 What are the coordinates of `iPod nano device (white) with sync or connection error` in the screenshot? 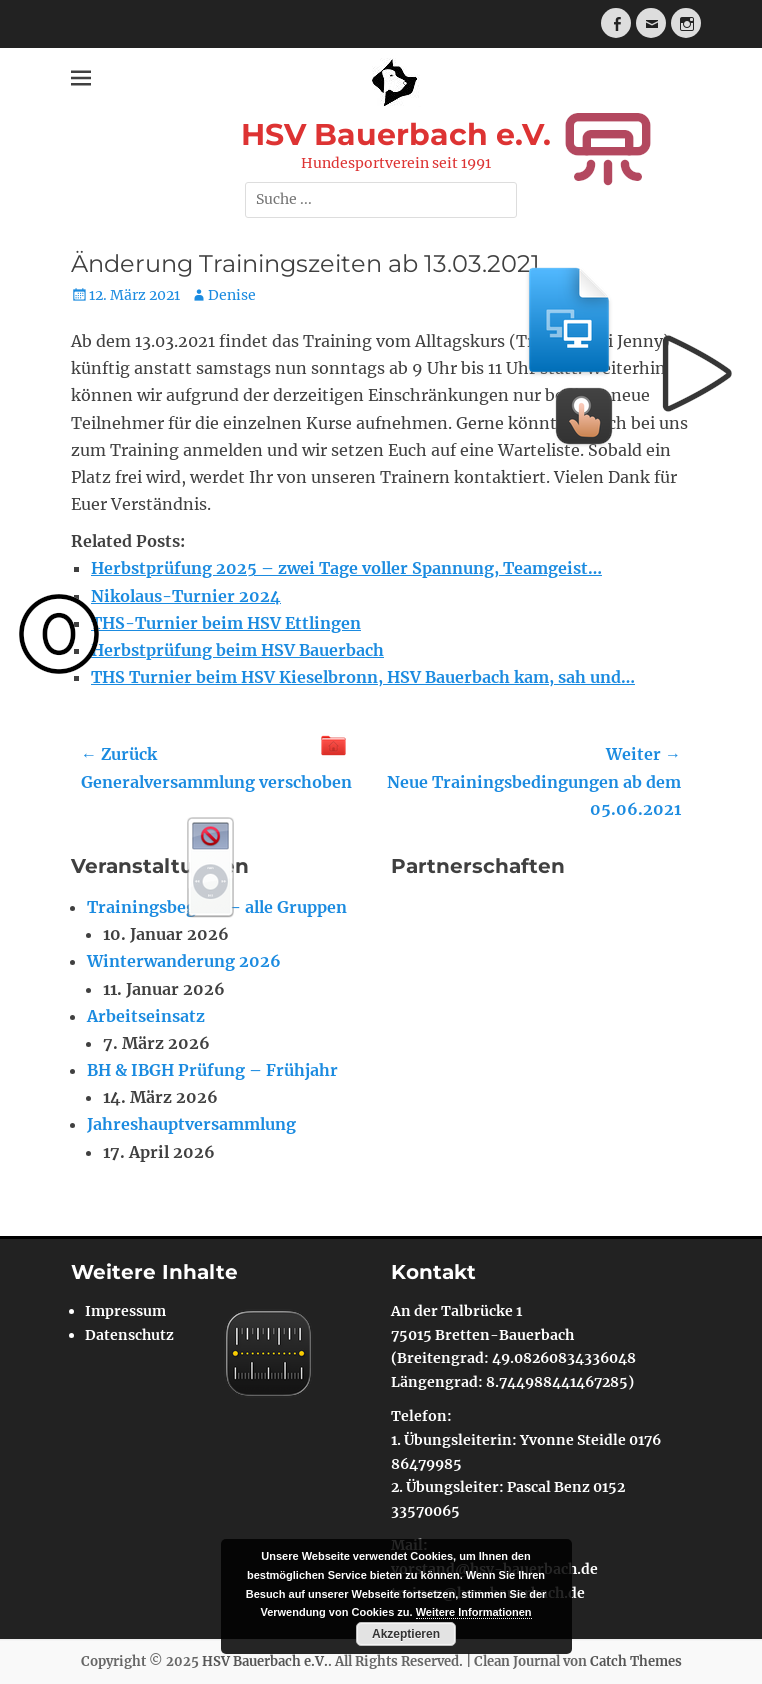 It's located at (210, 867).